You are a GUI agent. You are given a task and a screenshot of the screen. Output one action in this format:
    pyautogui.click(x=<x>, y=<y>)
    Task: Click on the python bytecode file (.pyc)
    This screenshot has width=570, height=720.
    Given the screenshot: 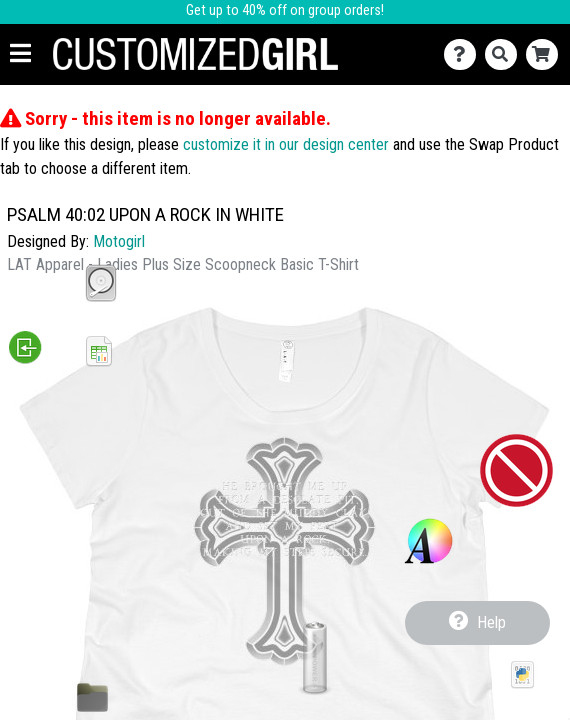 What is the action you would take?
    pyautogui.click(x=522, y=674)
    